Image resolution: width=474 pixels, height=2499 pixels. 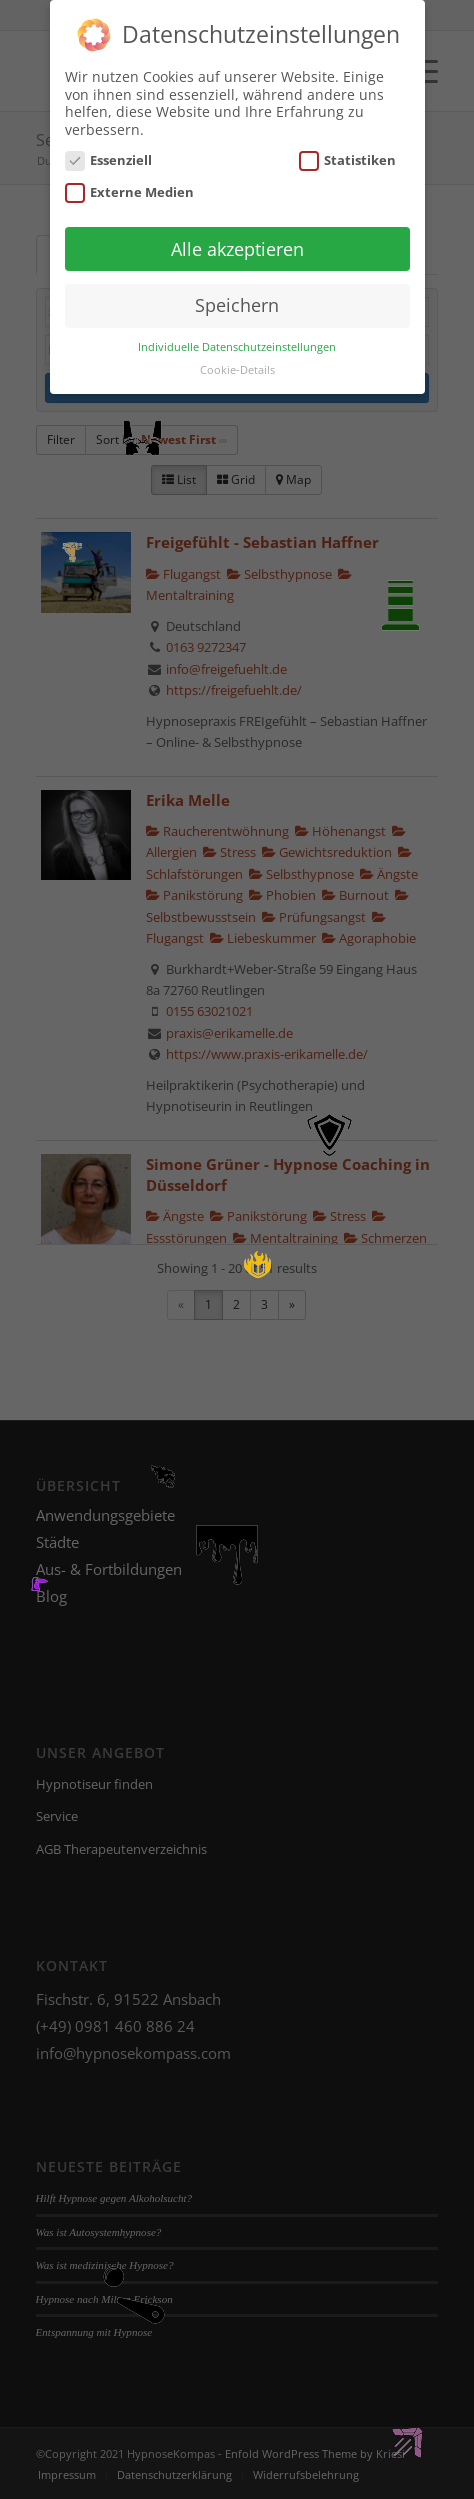 What do you see at coordinates (142, 439) in the screenshot?
I see `indicates a restricted or locked account status` at bounding box center [142, 439].